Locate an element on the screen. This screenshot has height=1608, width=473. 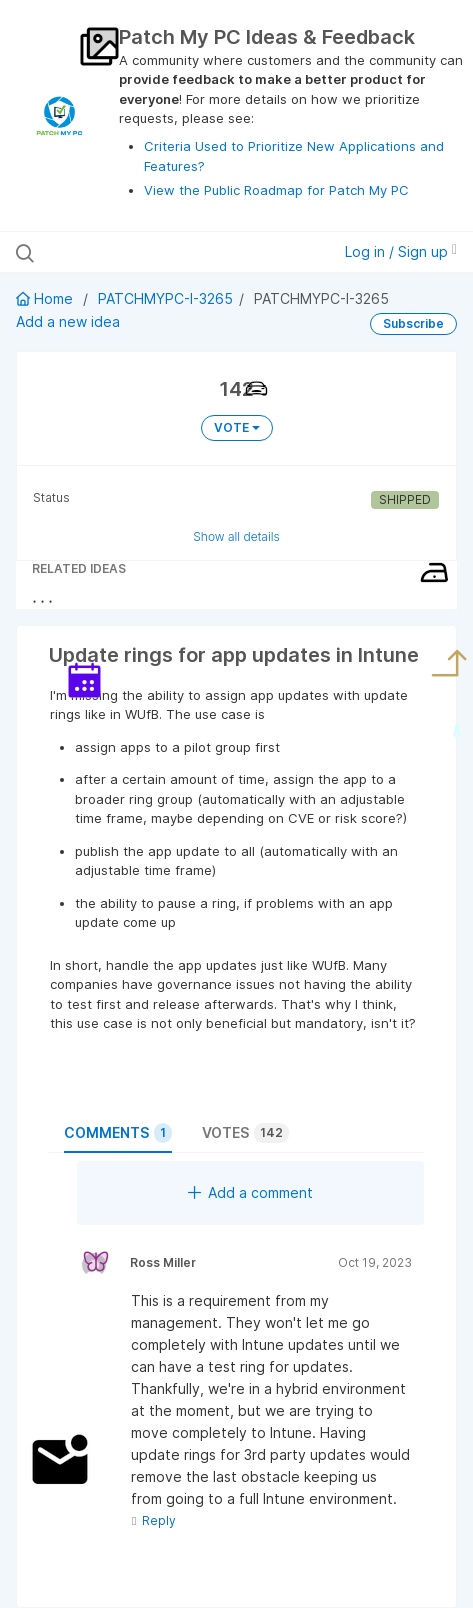
select sports car or performance vehicle option is located at coordinates (256, 388).